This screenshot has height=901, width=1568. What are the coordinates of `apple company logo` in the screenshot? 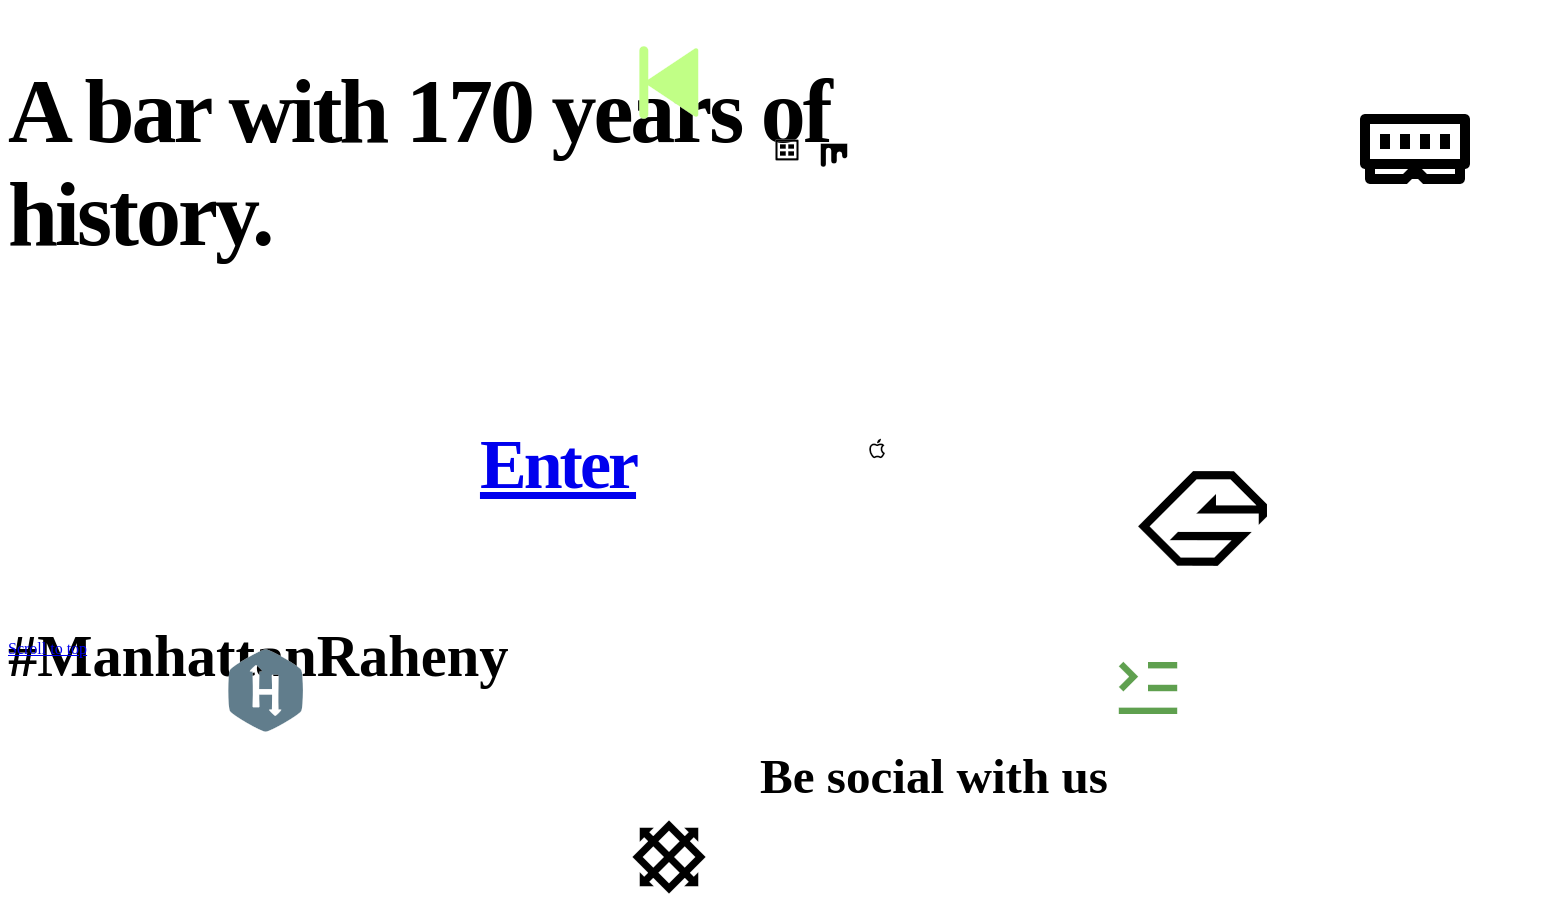 It's located at (877, 448).